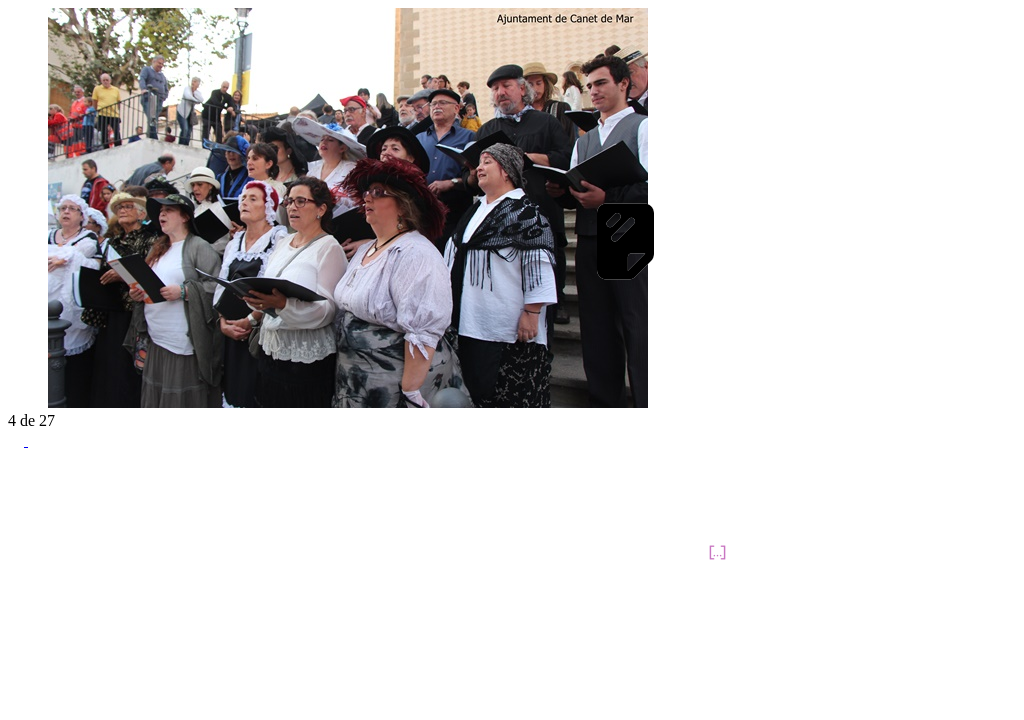 Image resolution: width=1024 pixels, height=720 pixels. What do you see at coordinates (717, 552) in the screenshot?
I see `contains or groups related content` at bounding box center [717, 552].